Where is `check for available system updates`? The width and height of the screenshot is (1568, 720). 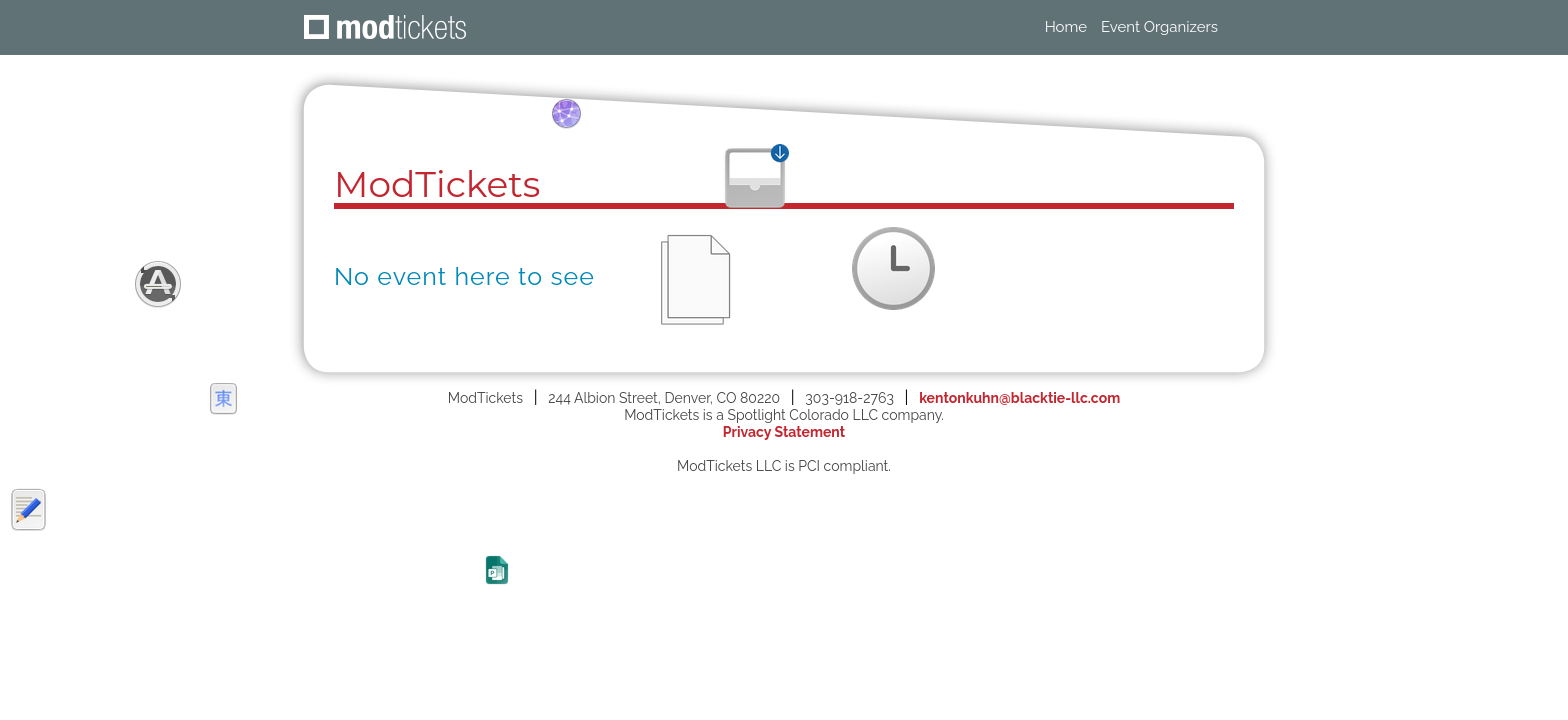
check for available system updates is located at coordinates (158, 284).